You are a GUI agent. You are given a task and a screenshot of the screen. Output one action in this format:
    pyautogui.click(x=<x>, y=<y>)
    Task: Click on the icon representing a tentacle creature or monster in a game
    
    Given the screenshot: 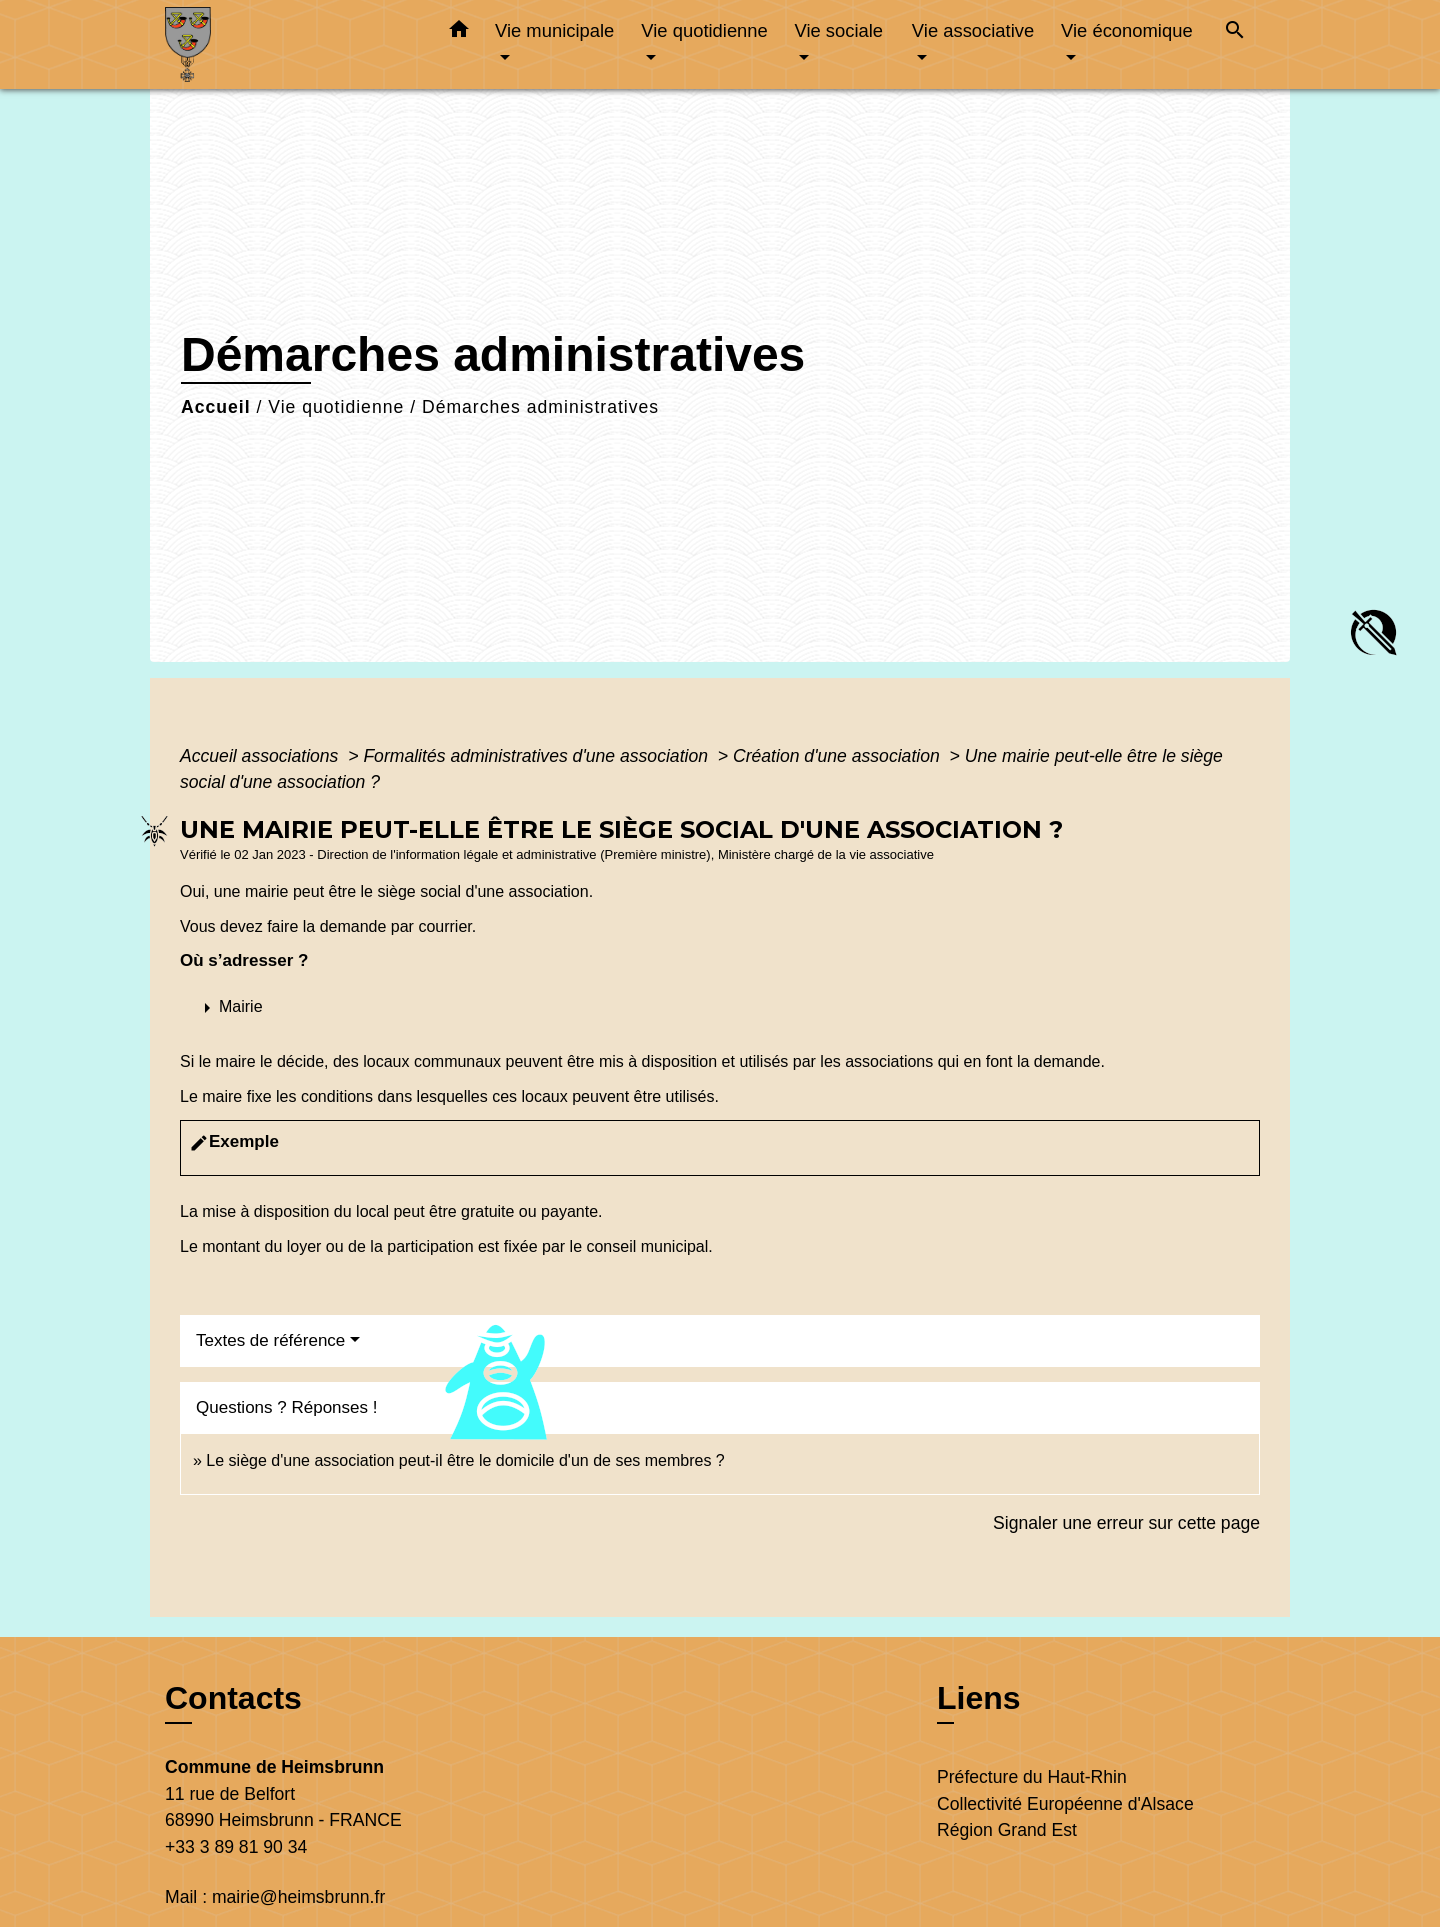 What is the action you would take?
    pyautogui.click(x=497, y=1380)
    